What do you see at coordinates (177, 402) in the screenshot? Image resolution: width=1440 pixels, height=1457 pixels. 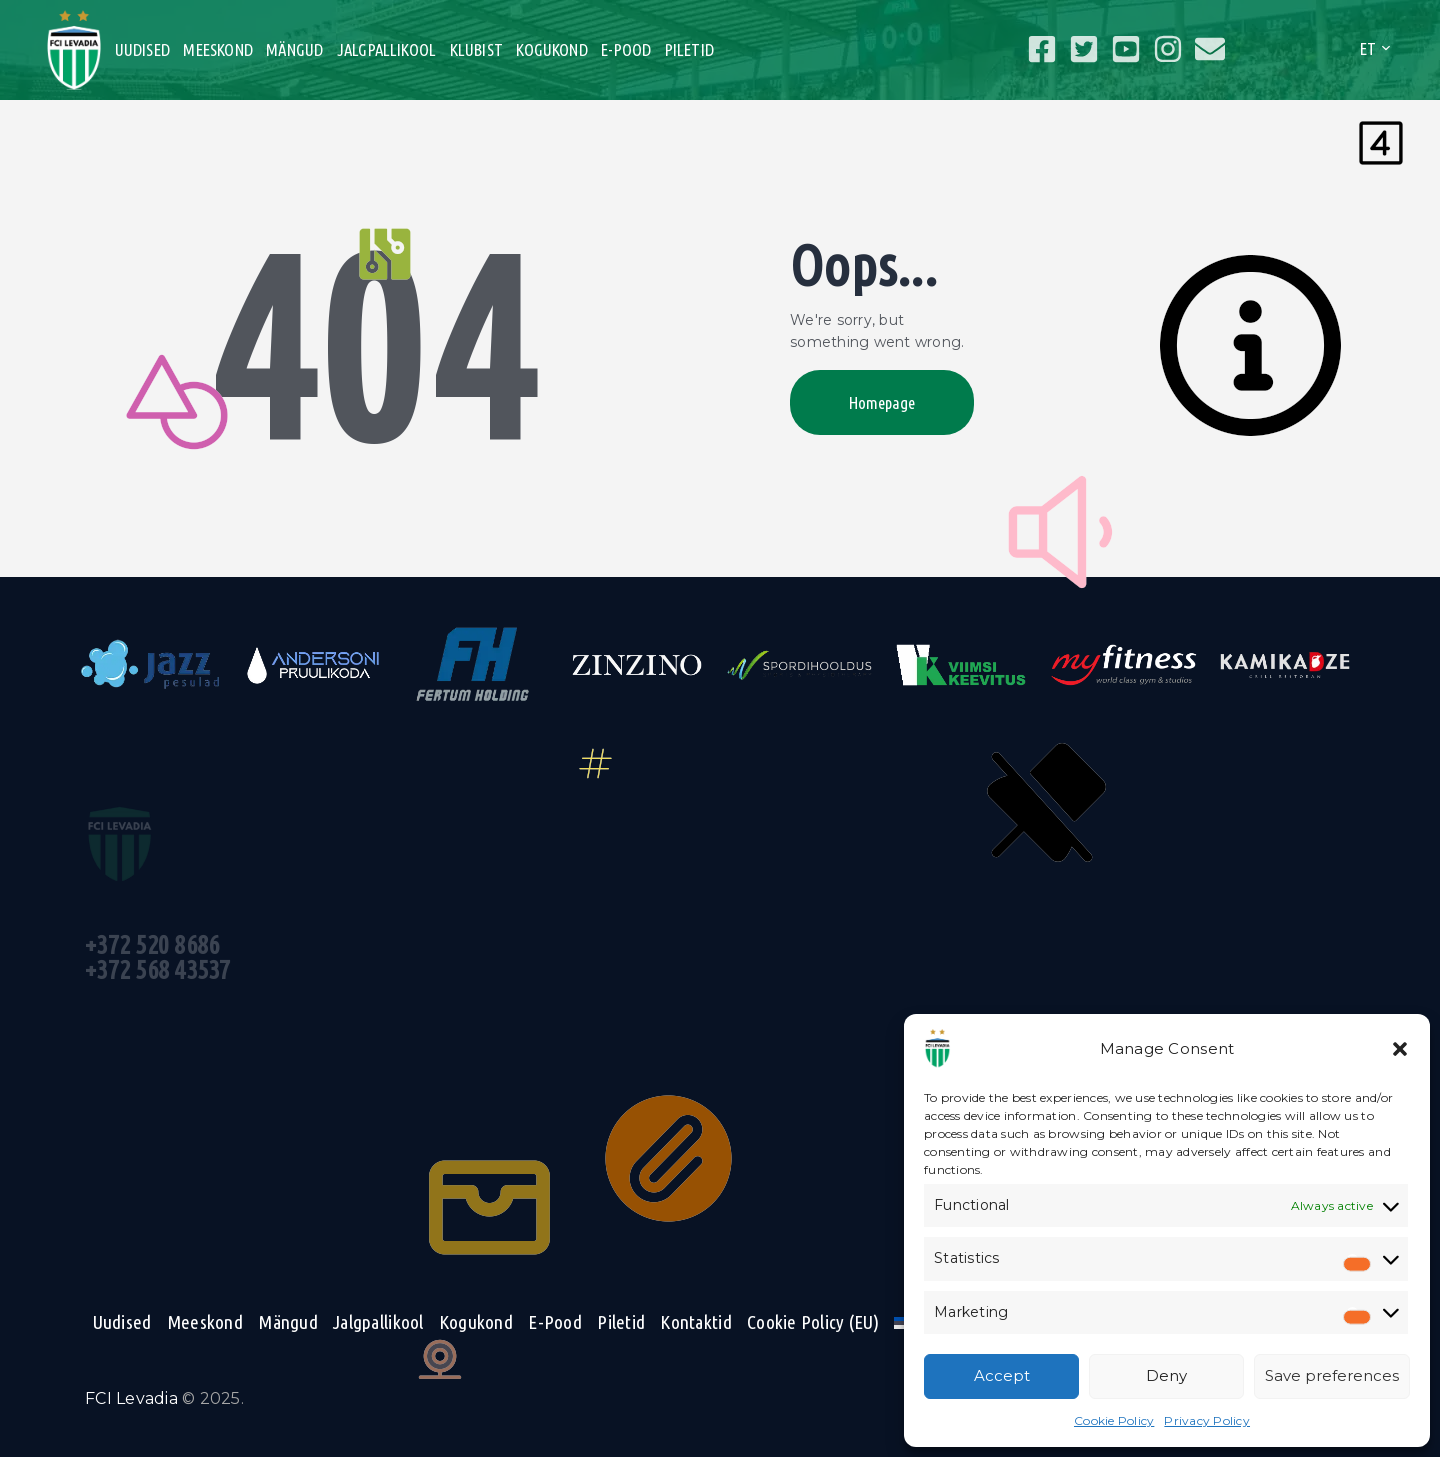 I see `access shape tools or drawing options` at bounding box center [177, 402].